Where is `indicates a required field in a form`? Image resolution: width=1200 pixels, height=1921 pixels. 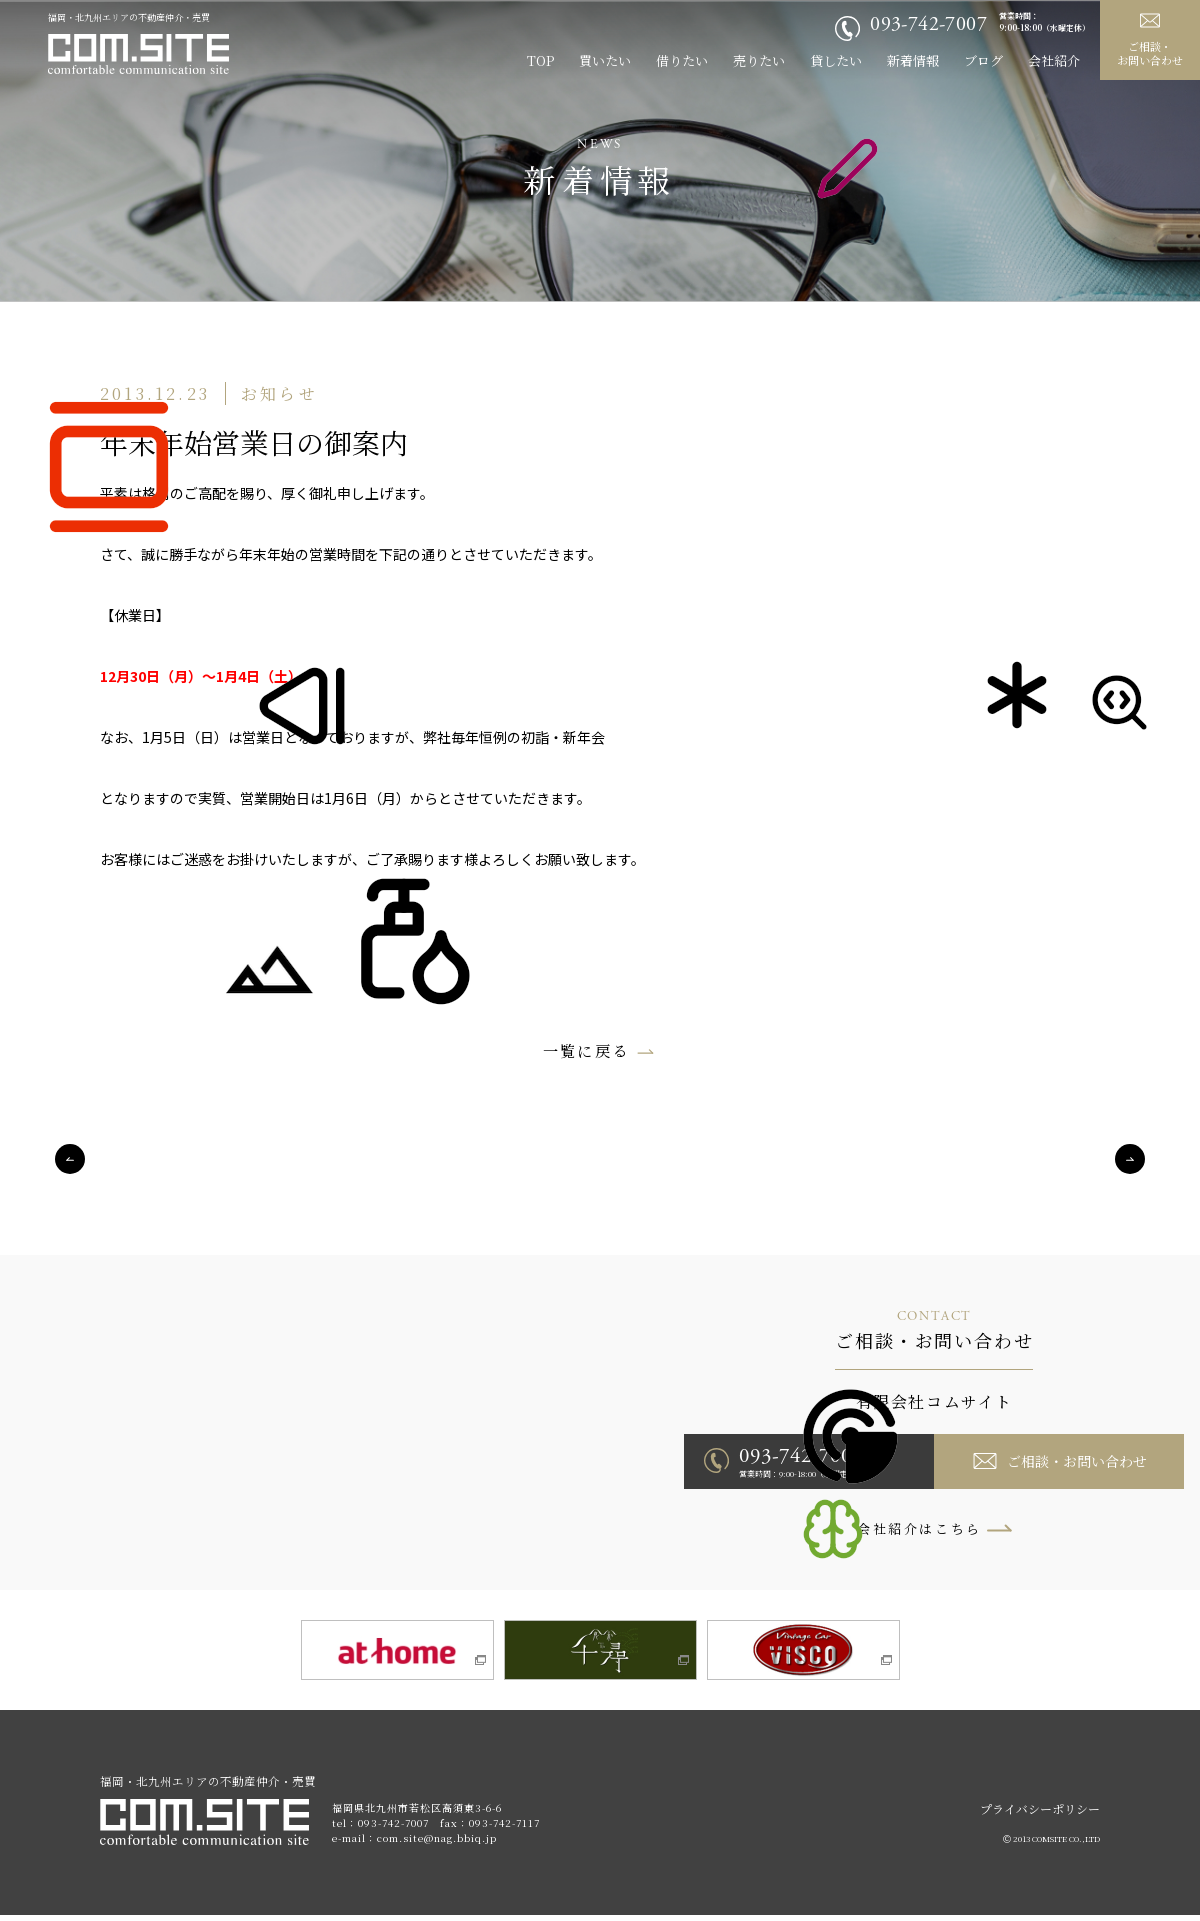
indicates a required field in a form is located at coordinates (1017, 695).